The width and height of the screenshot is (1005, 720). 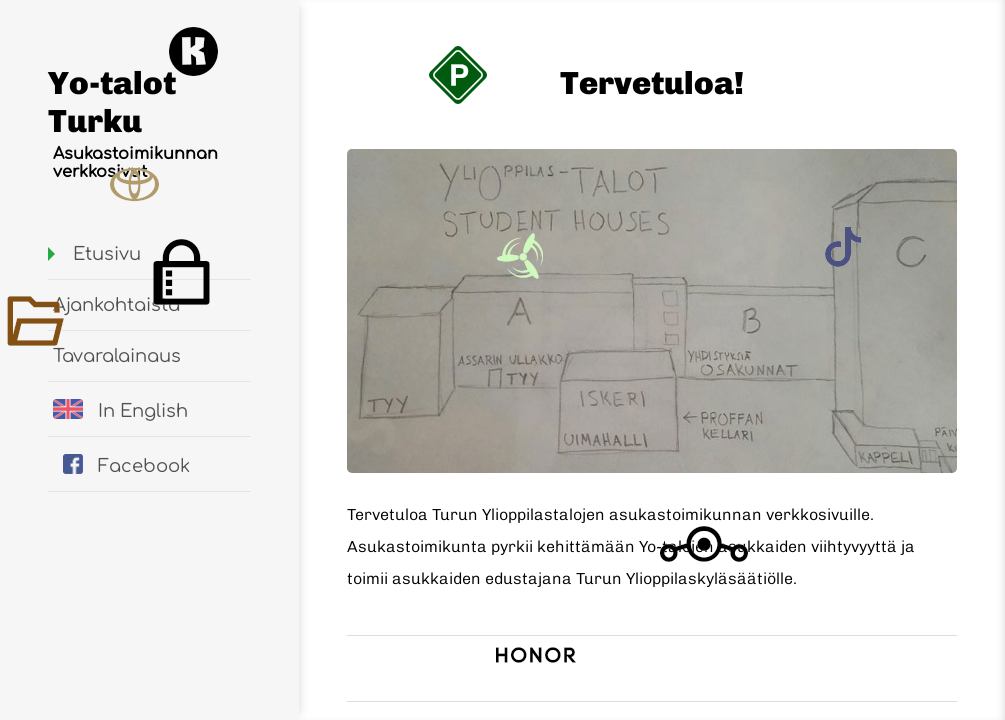 What do you see at coordinates (520, 256) in the screenshot?
I see `concourse CI/CD platform logo` at bounding box center [520, 256].